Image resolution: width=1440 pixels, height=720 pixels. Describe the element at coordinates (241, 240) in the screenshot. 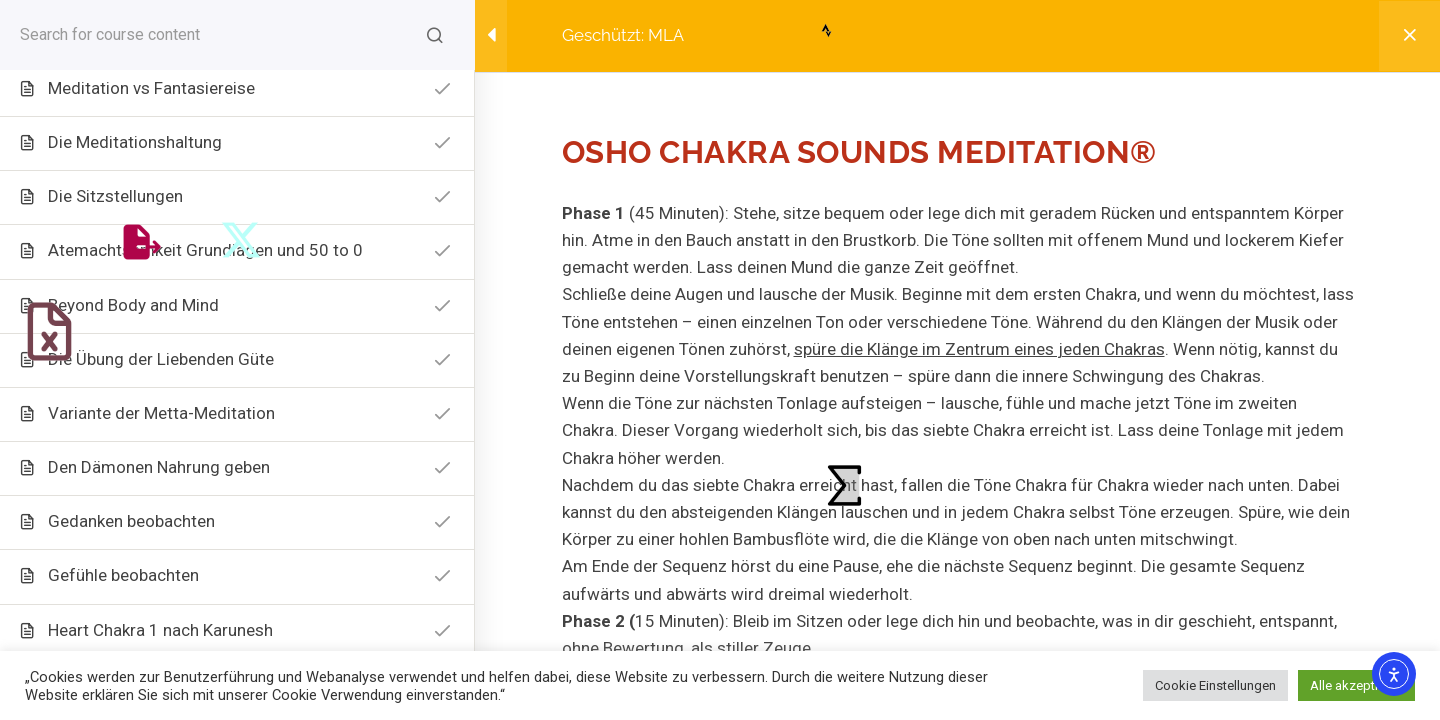

I see `share to X (formerly Twitter)` at that location.